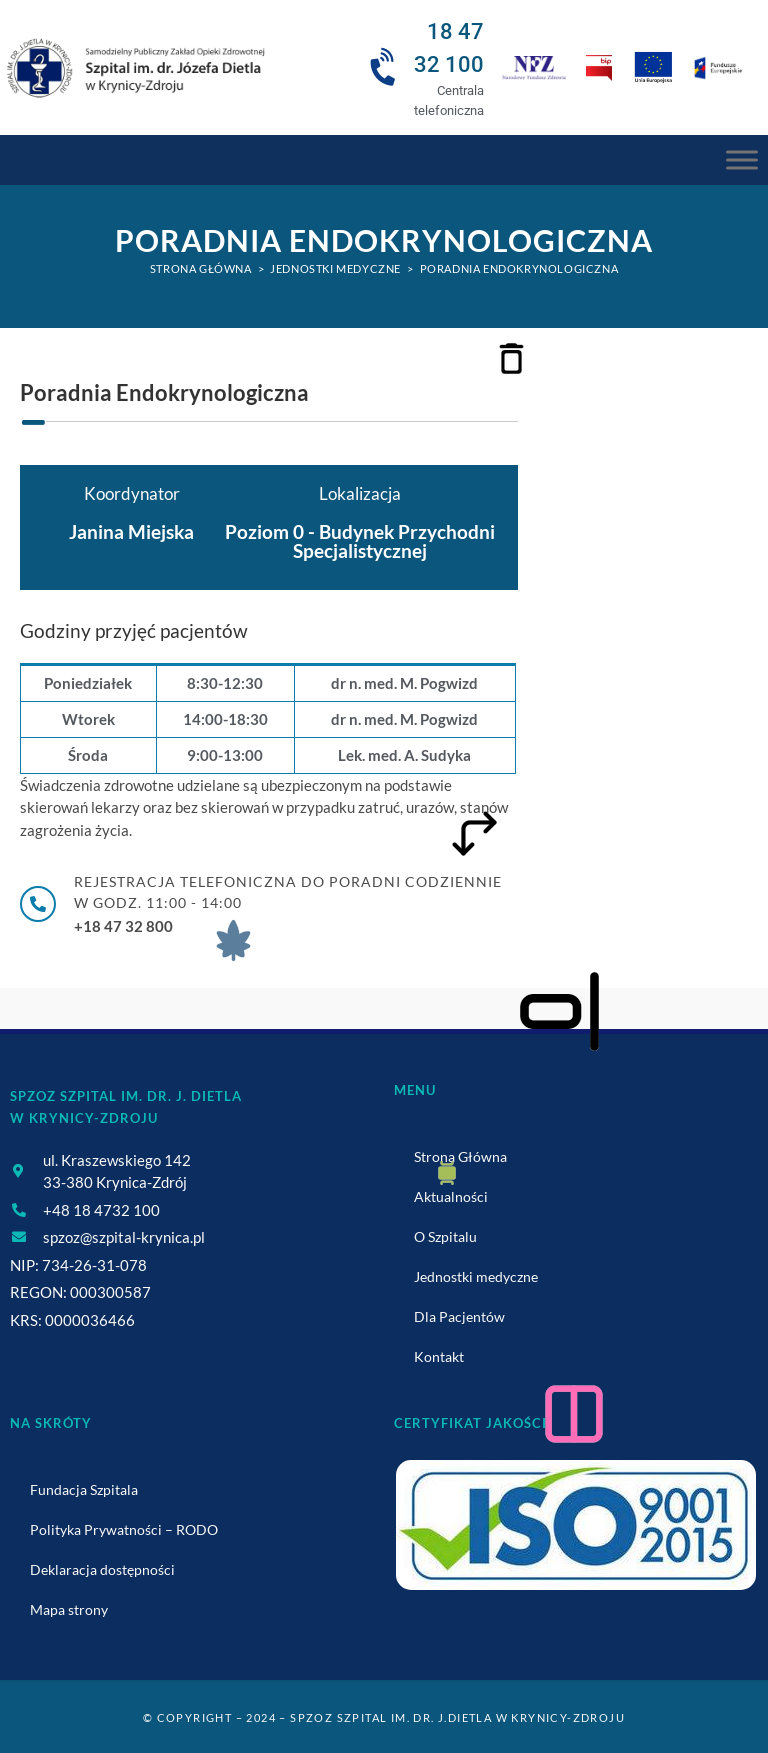 This screenshot has height=1753, width=768. Describe the element at coordinates (233, 940) in the screenshot. I see `indicates cannabis-related content or products` at that location.